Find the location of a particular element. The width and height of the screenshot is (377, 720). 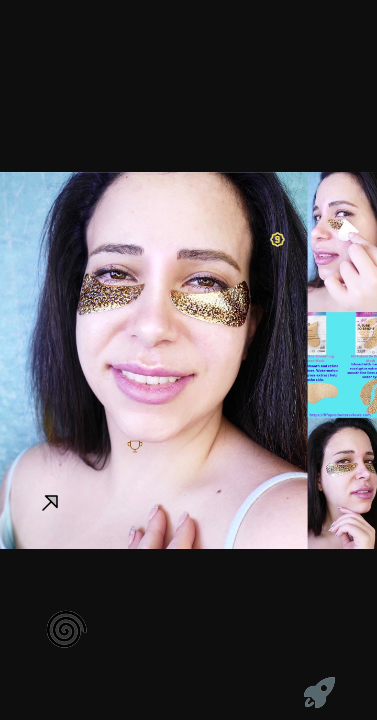

indicates rank or position number 9 is located at coordinates (277, 239).